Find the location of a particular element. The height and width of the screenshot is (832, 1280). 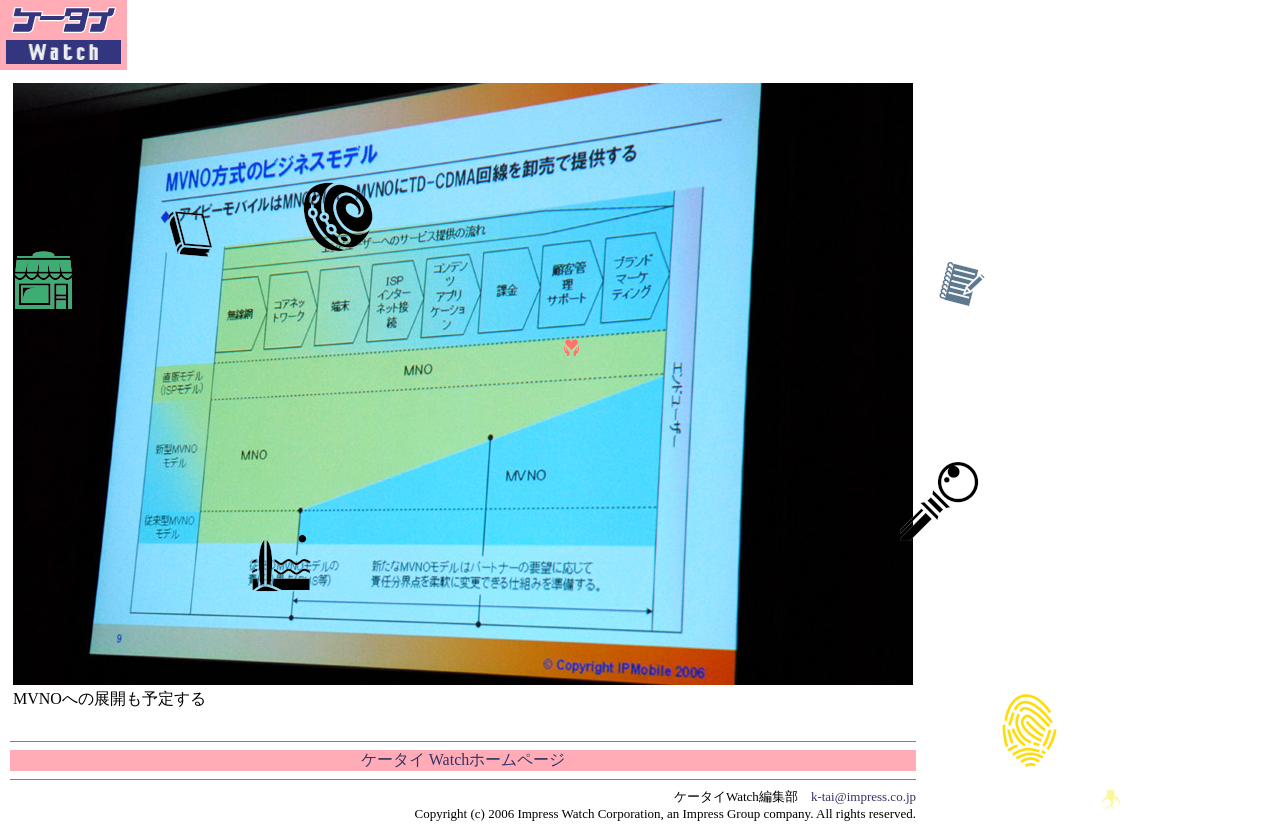

view root system or underground elements is located at coordinates (1111, 800).